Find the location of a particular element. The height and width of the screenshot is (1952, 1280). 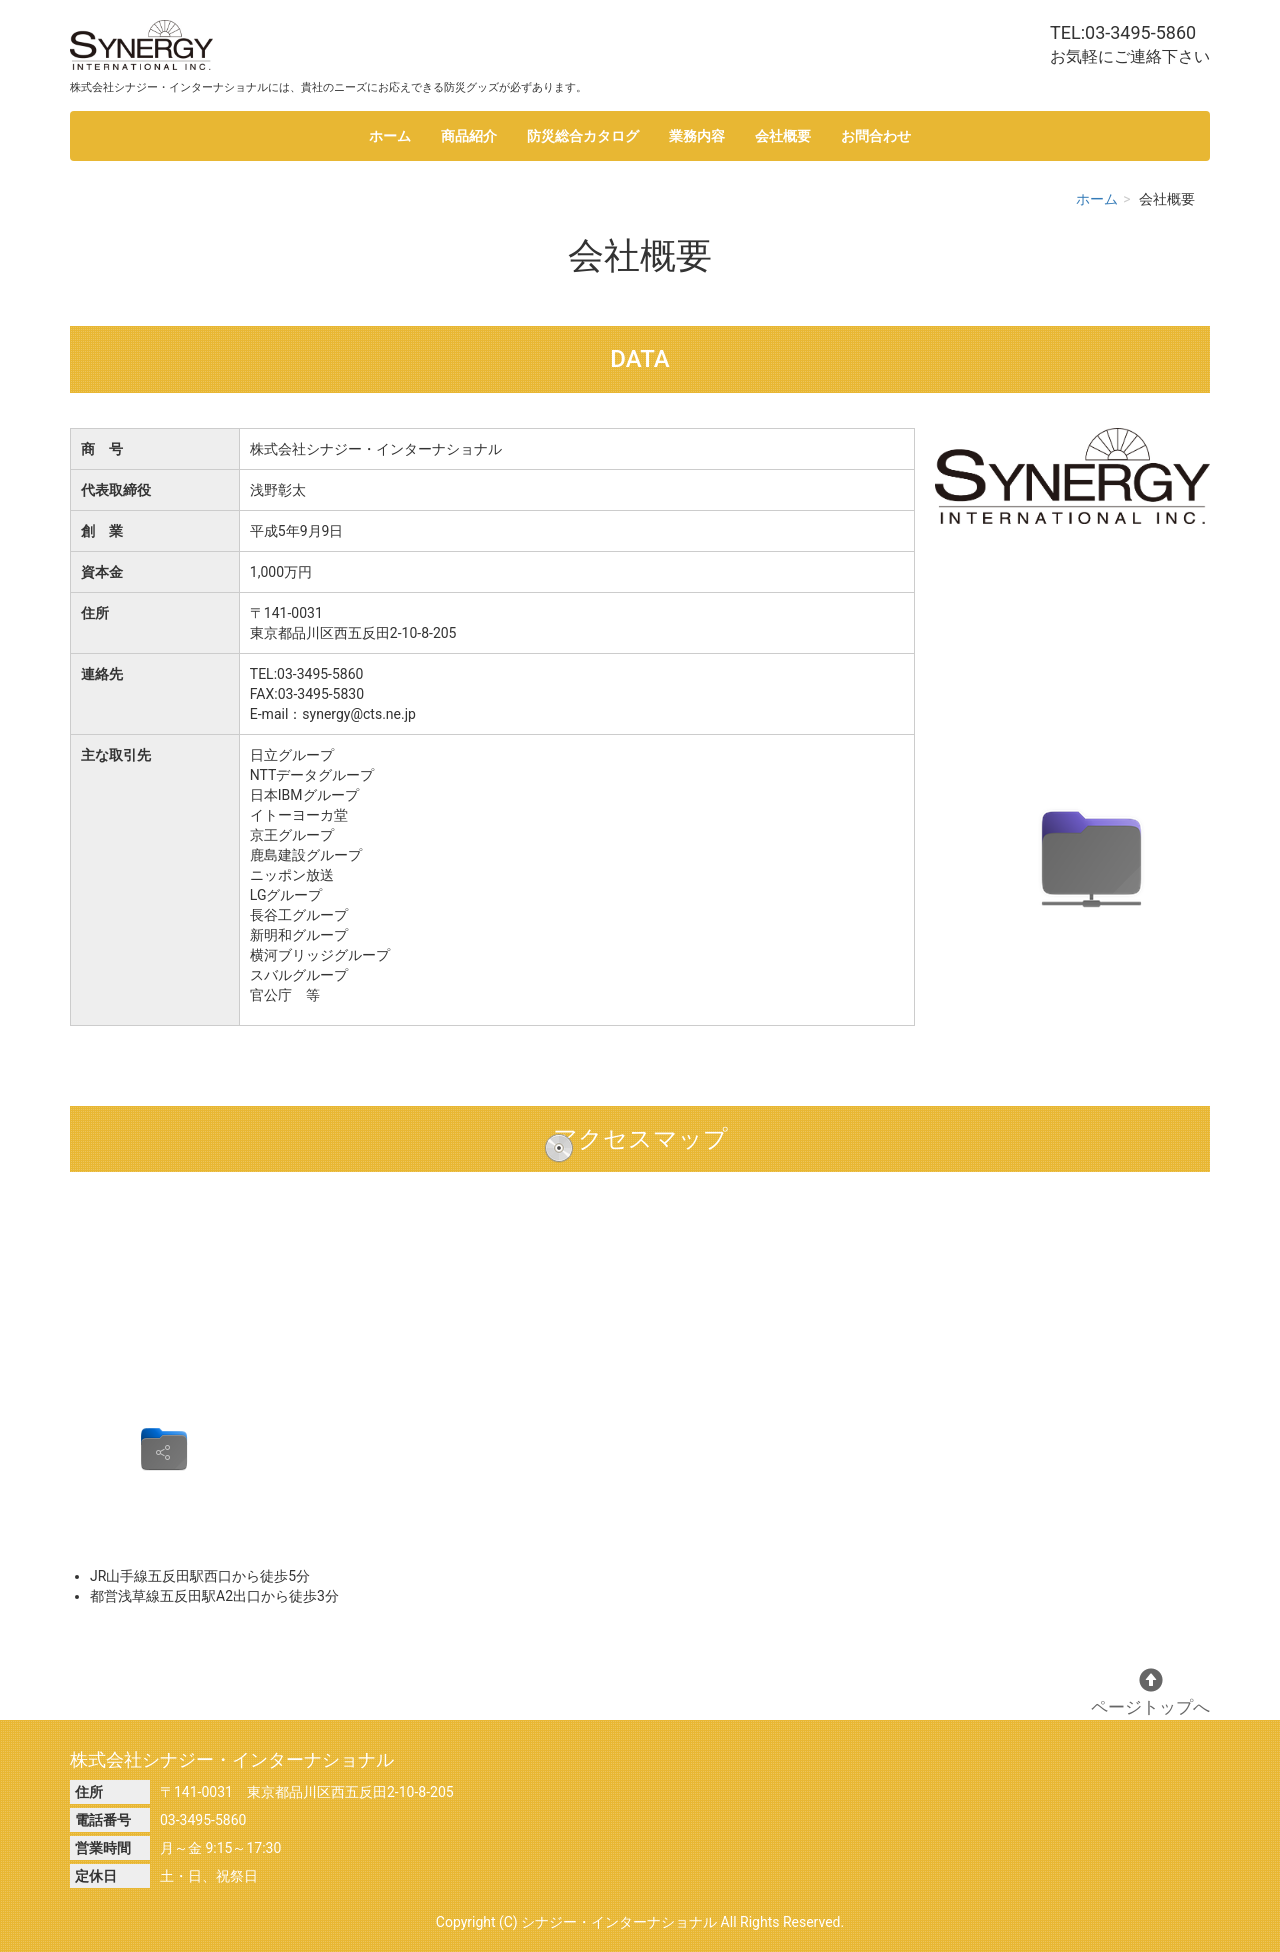

access a remote or network folder is located at coordinates (1091, 857).